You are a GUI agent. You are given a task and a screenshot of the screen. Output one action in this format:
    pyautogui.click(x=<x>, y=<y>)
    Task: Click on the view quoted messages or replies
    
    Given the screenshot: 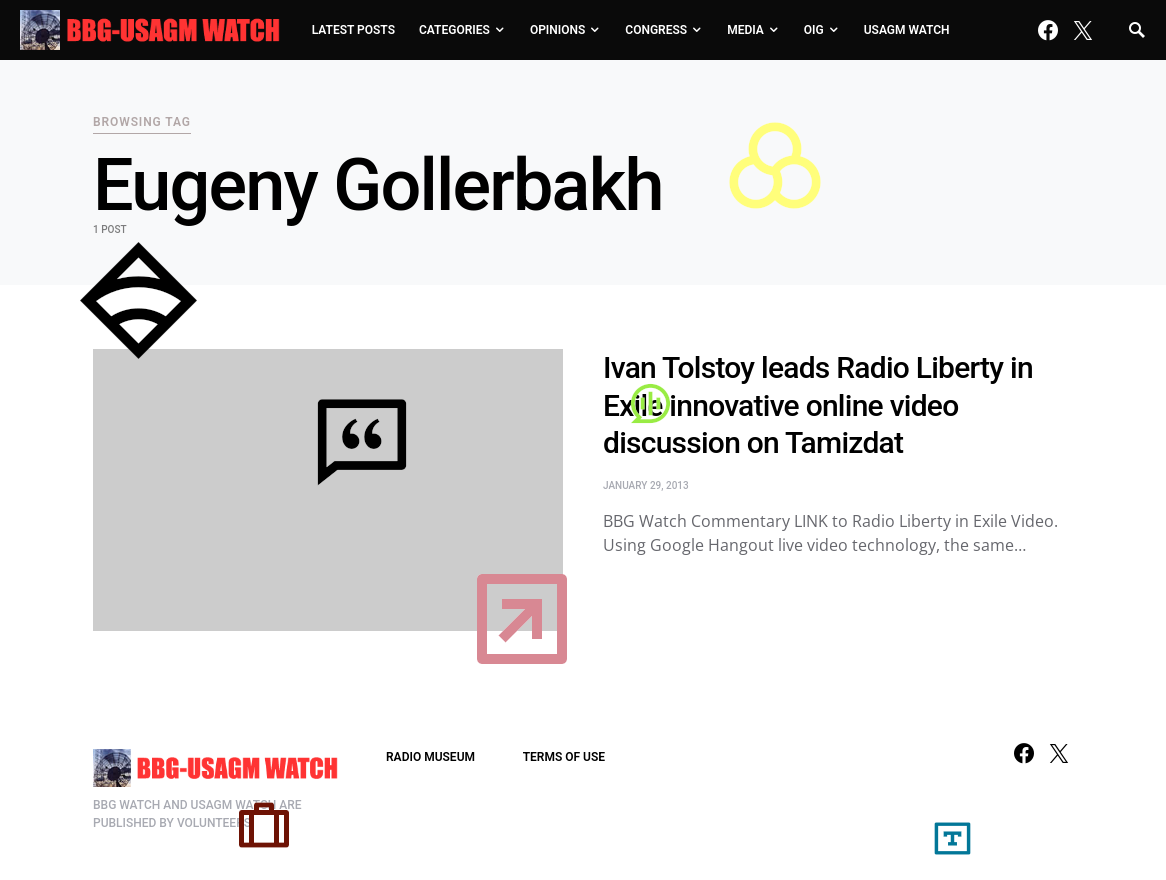 What is the action you would take?
    pyautogui.click(x=362, y=439)
    